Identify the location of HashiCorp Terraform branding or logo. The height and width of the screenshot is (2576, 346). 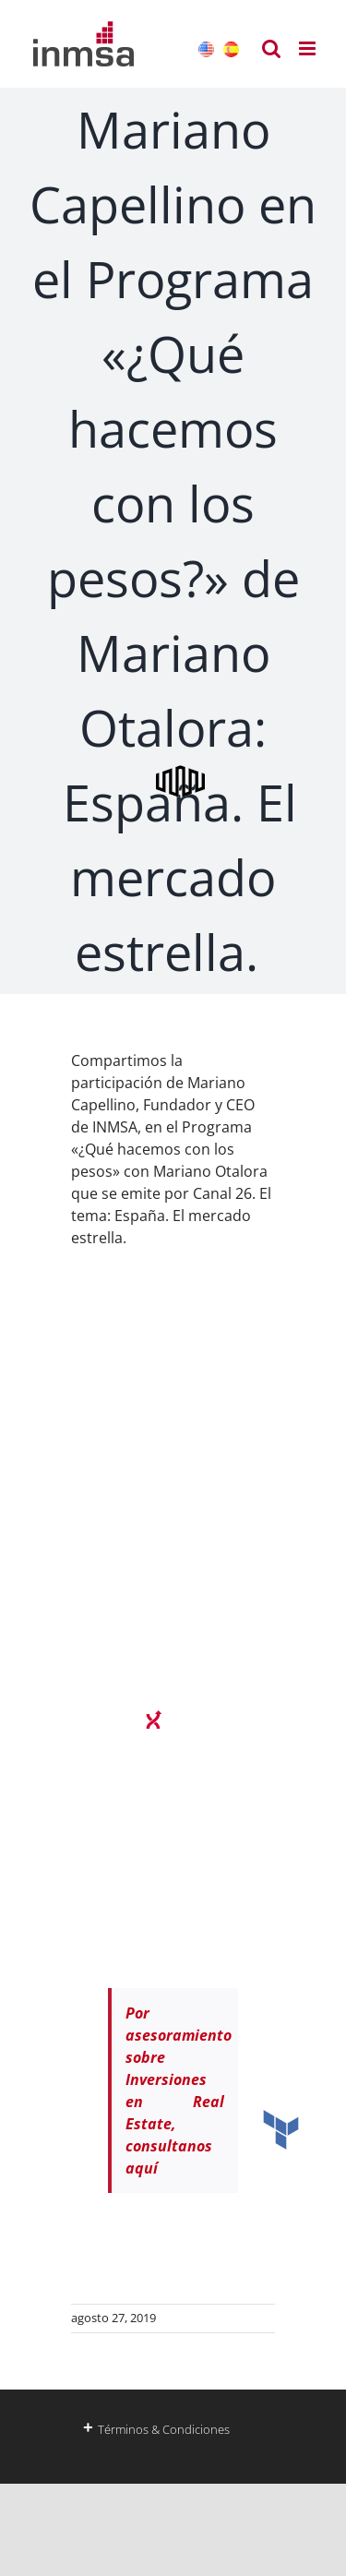
(280, 2129).